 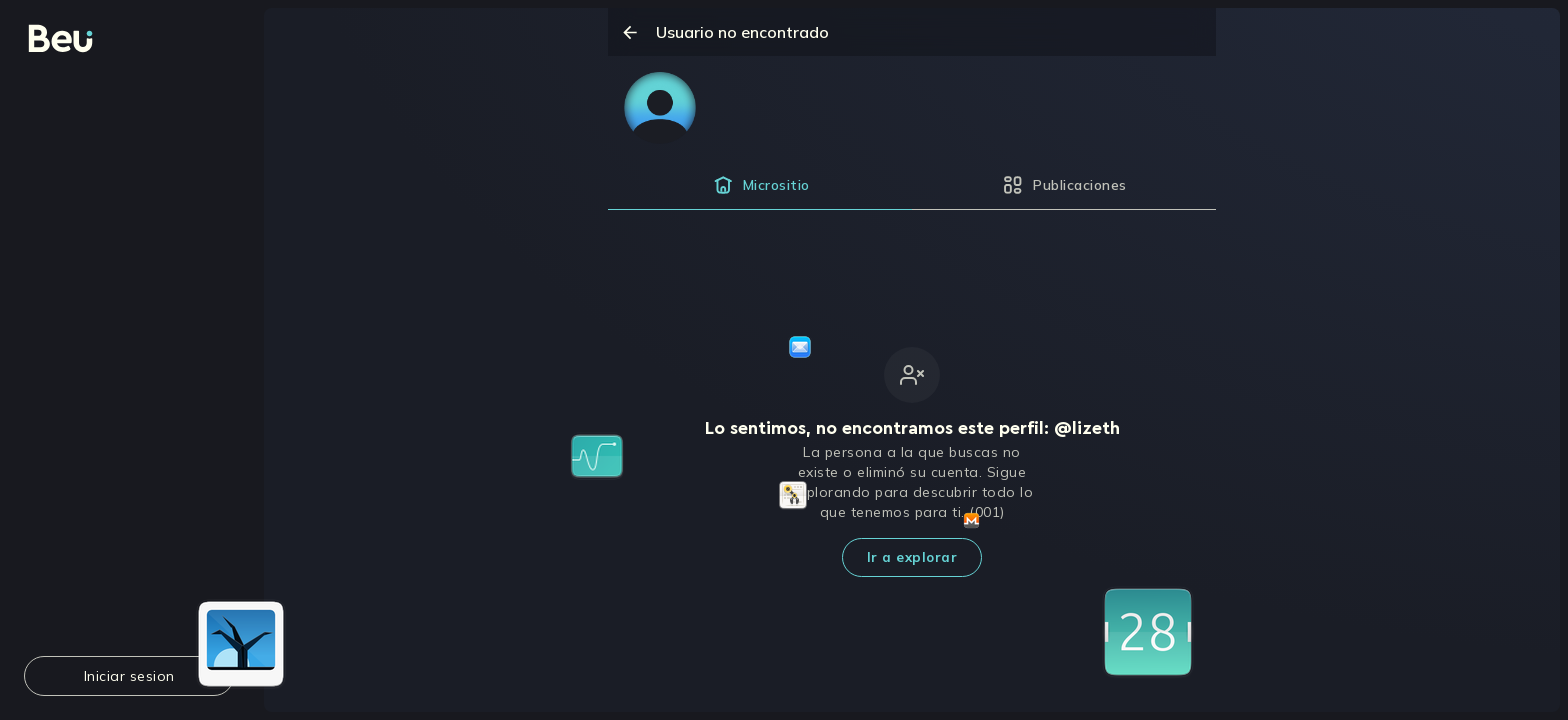 What do you see at coordinates (597, 456) in the screenshot?
I see `open psensor temperature monitoring app` at bounding box center [597, 456].